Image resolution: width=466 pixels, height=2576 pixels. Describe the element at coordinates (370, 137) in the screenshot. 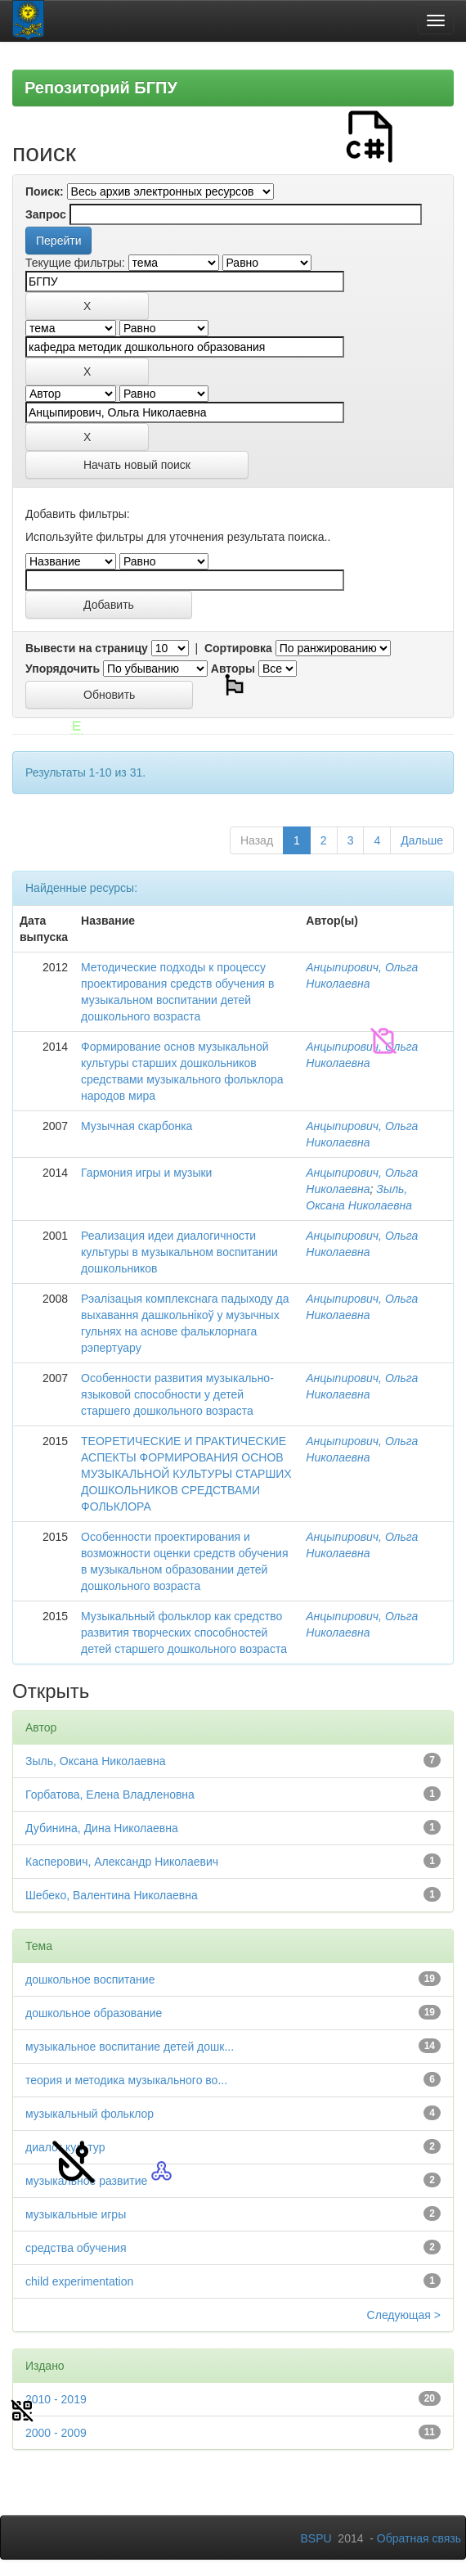

I see `a C# source code file` at that location.